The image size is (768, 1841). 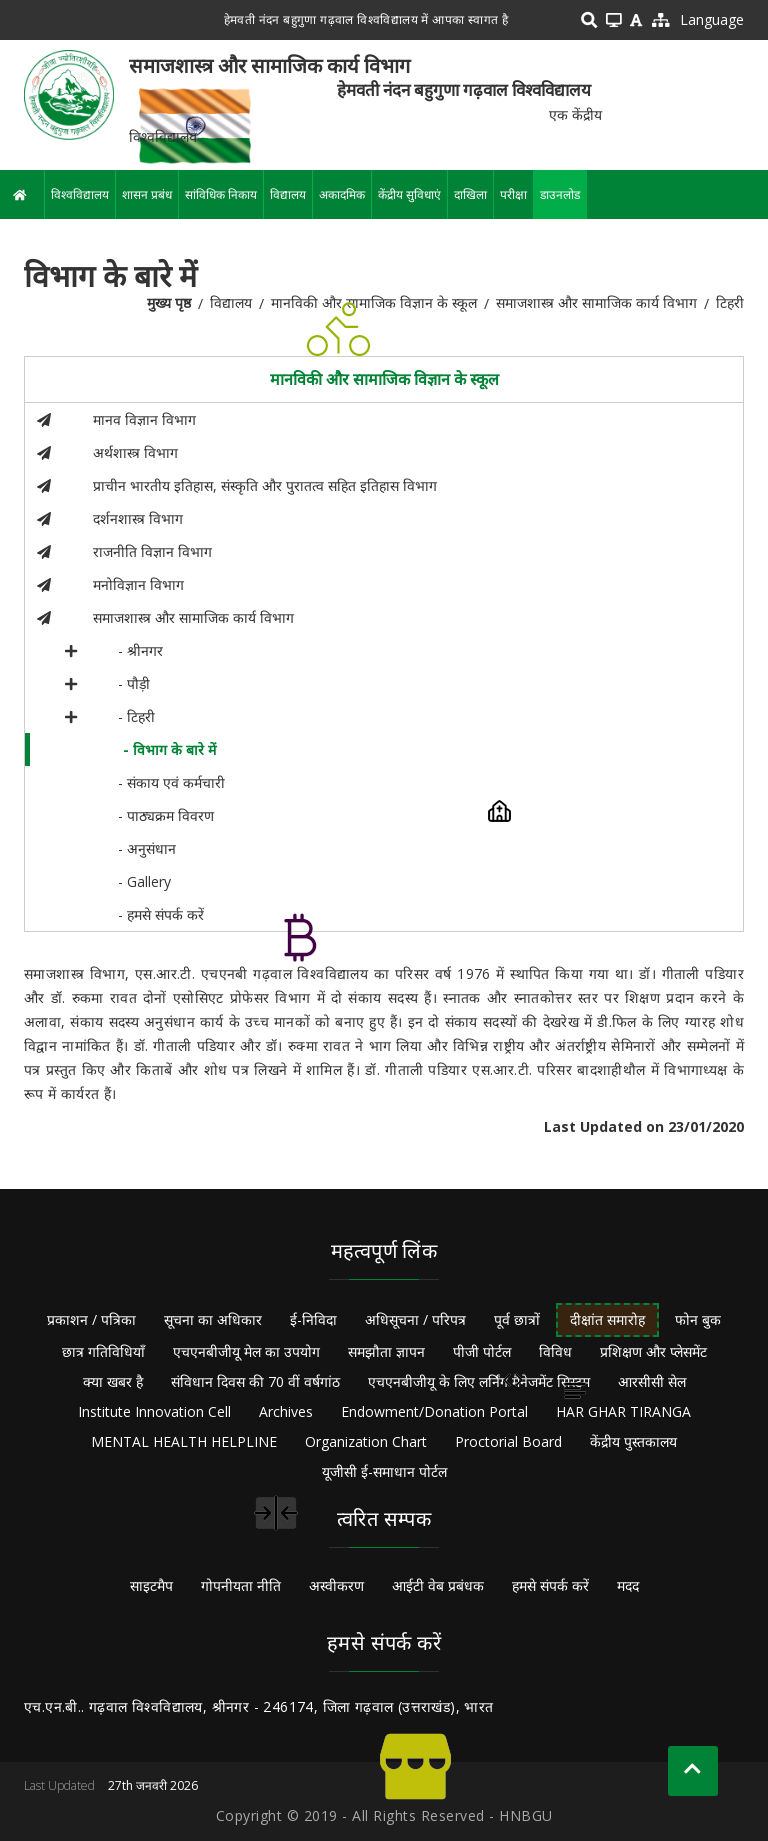 What do you see at coordinates (499, 811) in the screenshot?
I see `view nearby churches or places of worship` at bounding box center [499, 811].